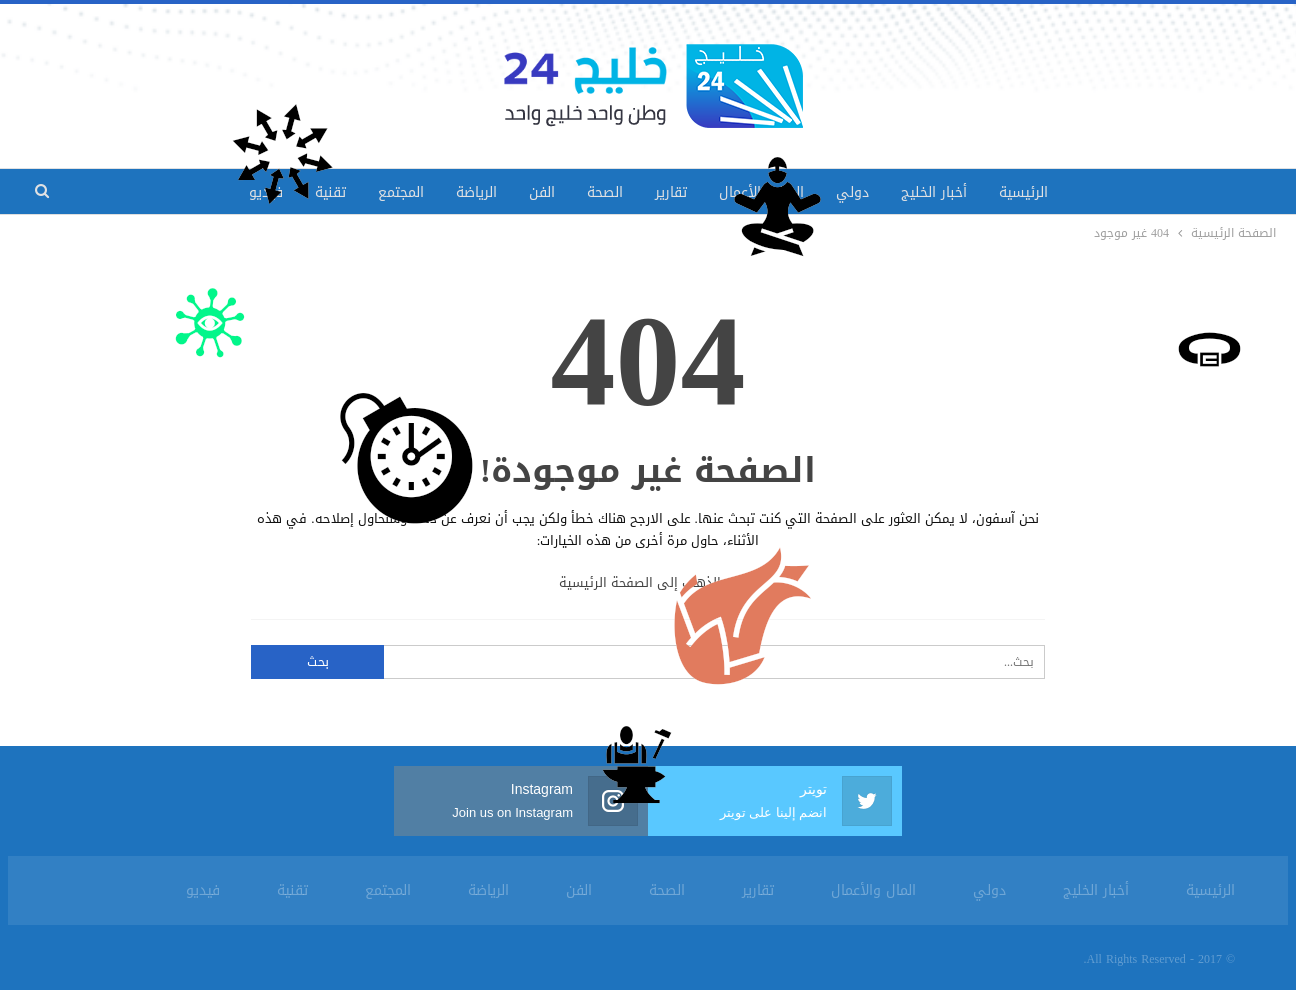 Image resolution: width=1296 pixels, height=990 pixels. I want to click on expand or distribute items outward, so click(282, 154).